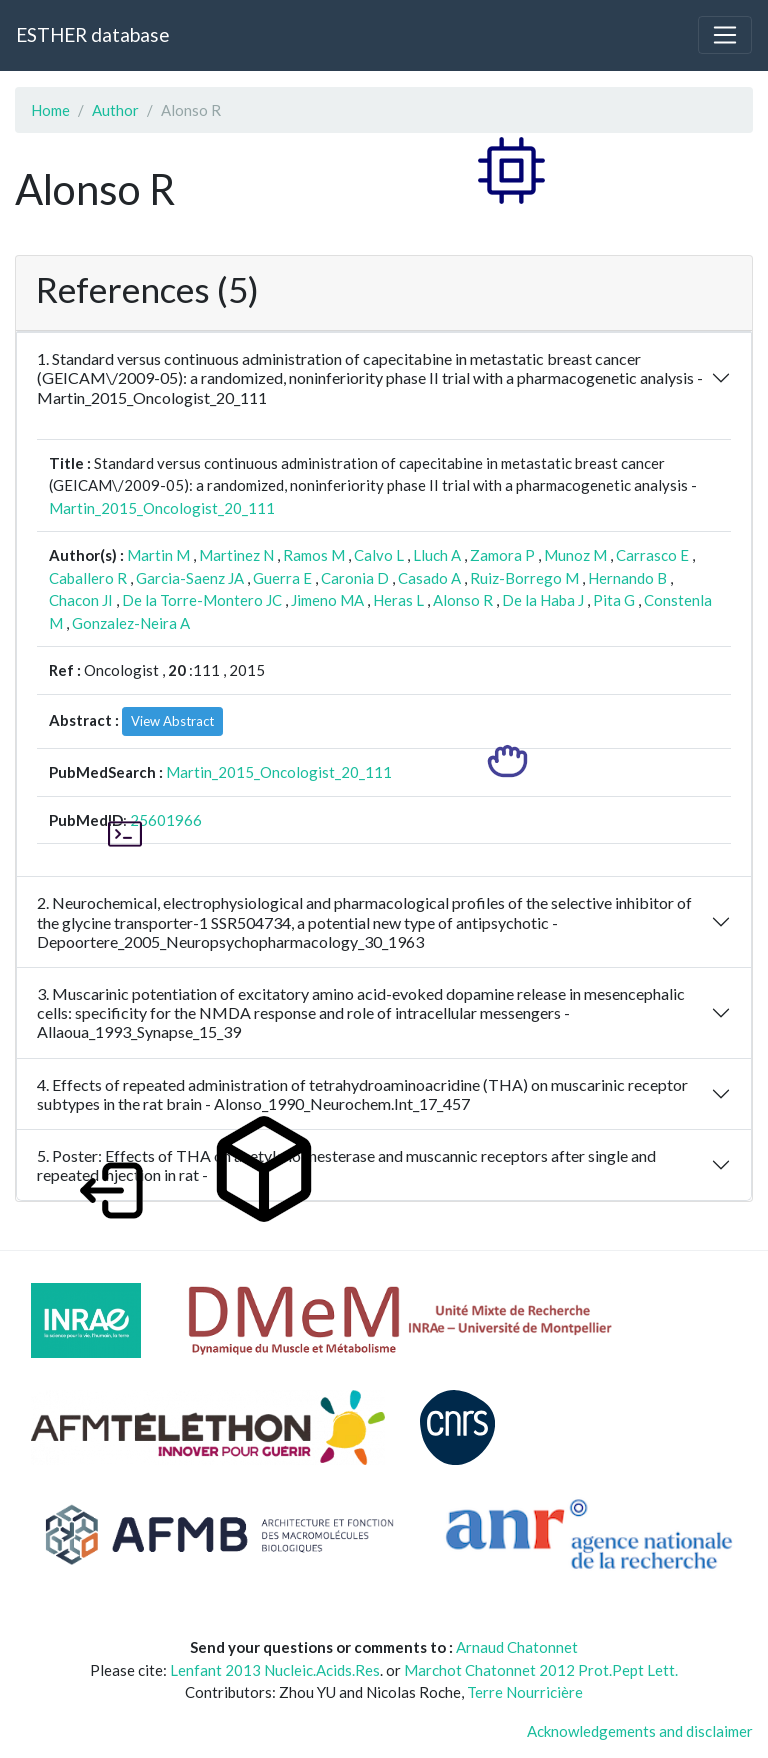 The image size is (768, 1758). Describe the element at coordinates (511, 170) in the screenshot. I see `view system hardware information` at that location.